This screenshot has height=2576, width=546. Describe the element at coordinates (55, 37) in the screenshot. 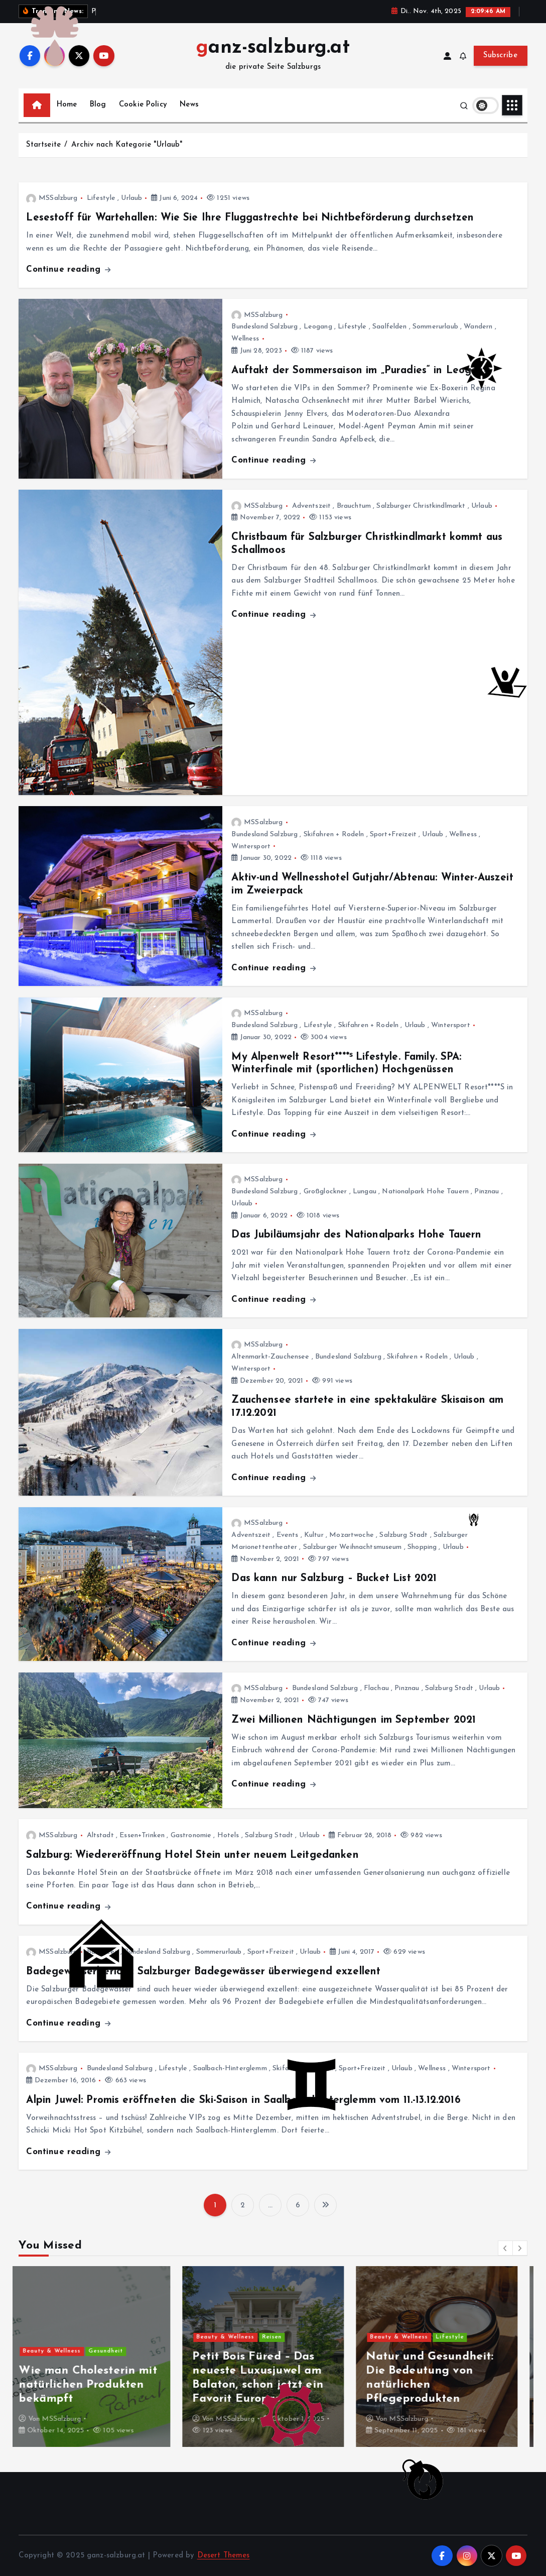

I see `indicates mental fatigue or cognitive overload` at that location.